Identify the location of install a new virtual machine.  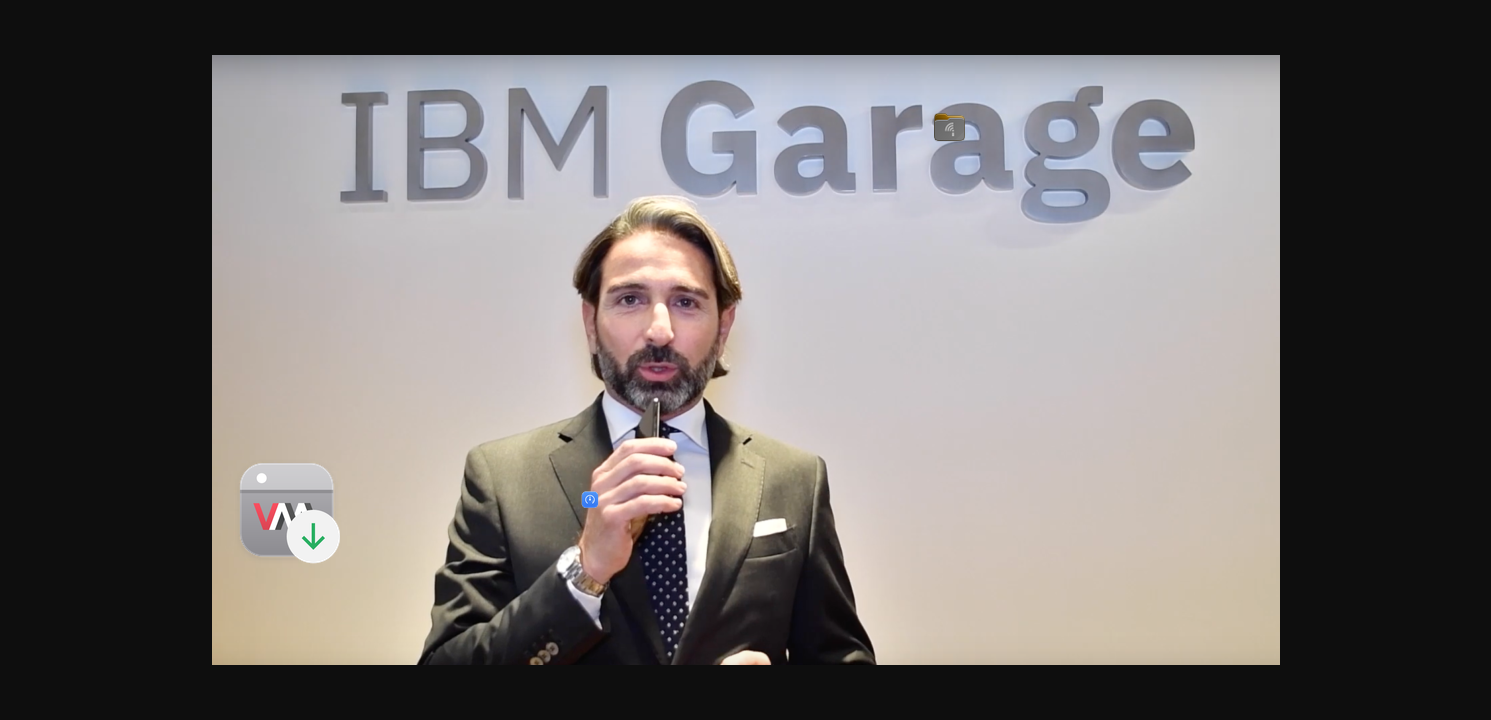
(287, 511).